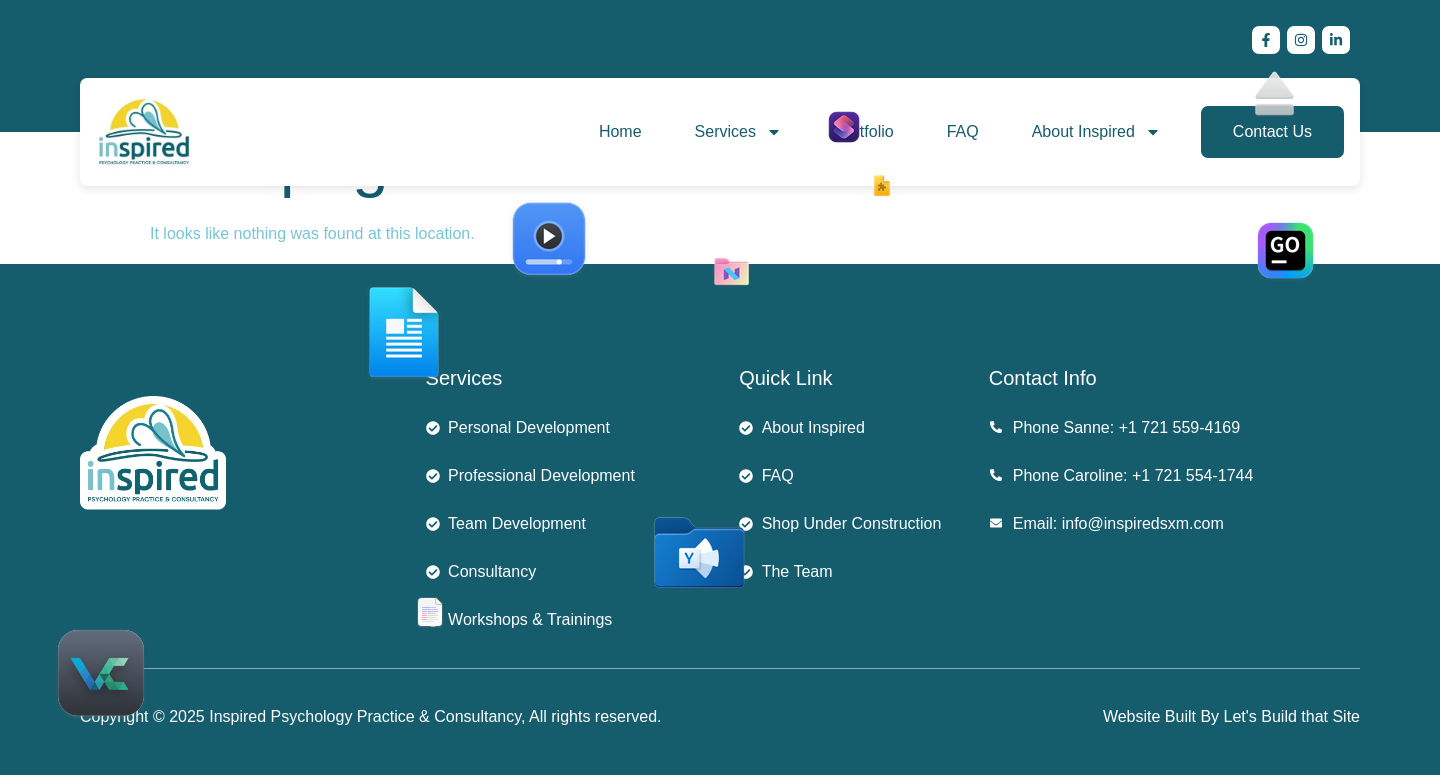 The height and width of the screenshot is (775, 1440). What do you see at coordinates (1285, 250) in the screenshot?
I see `open GoLand IDE application` at bounding box center [1285, 250].